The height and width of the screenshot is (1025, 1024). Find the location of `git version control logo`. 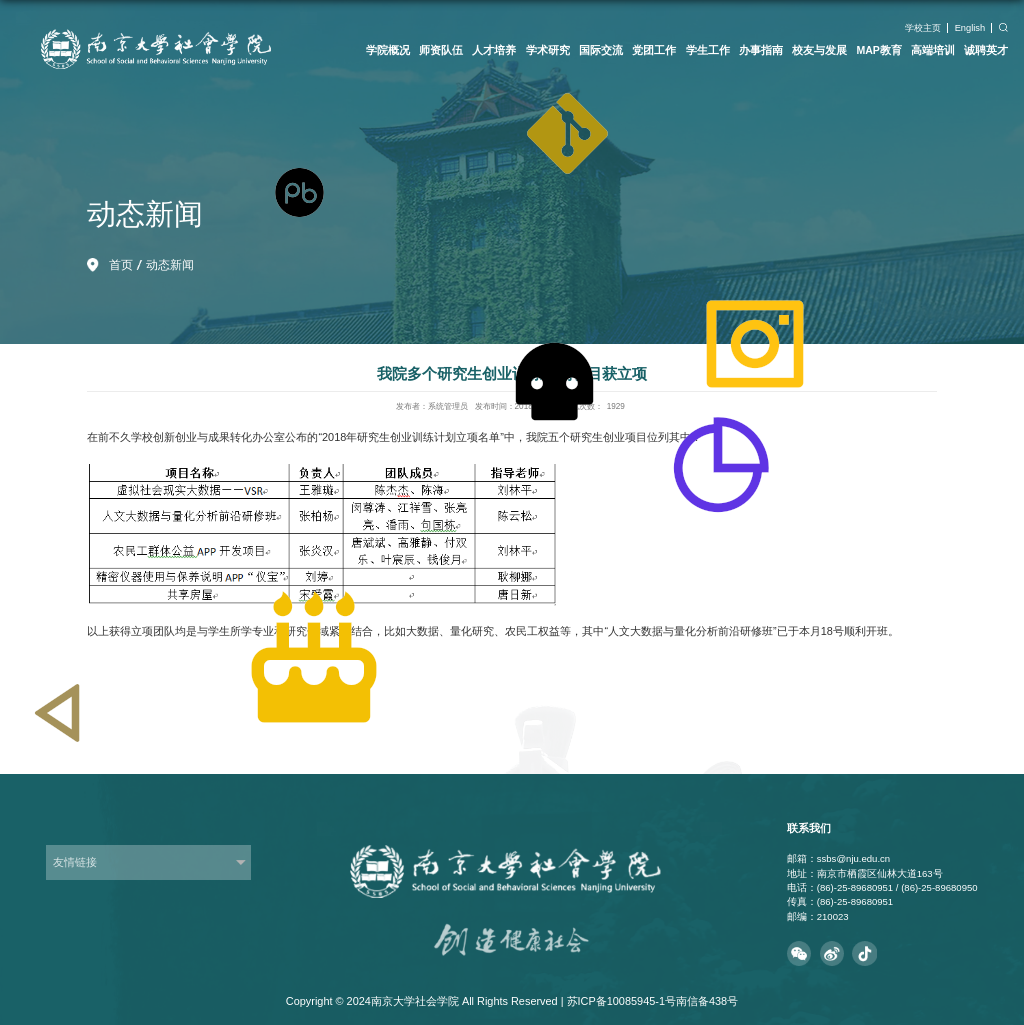

git version control logo is located at coordinates (567, 133).